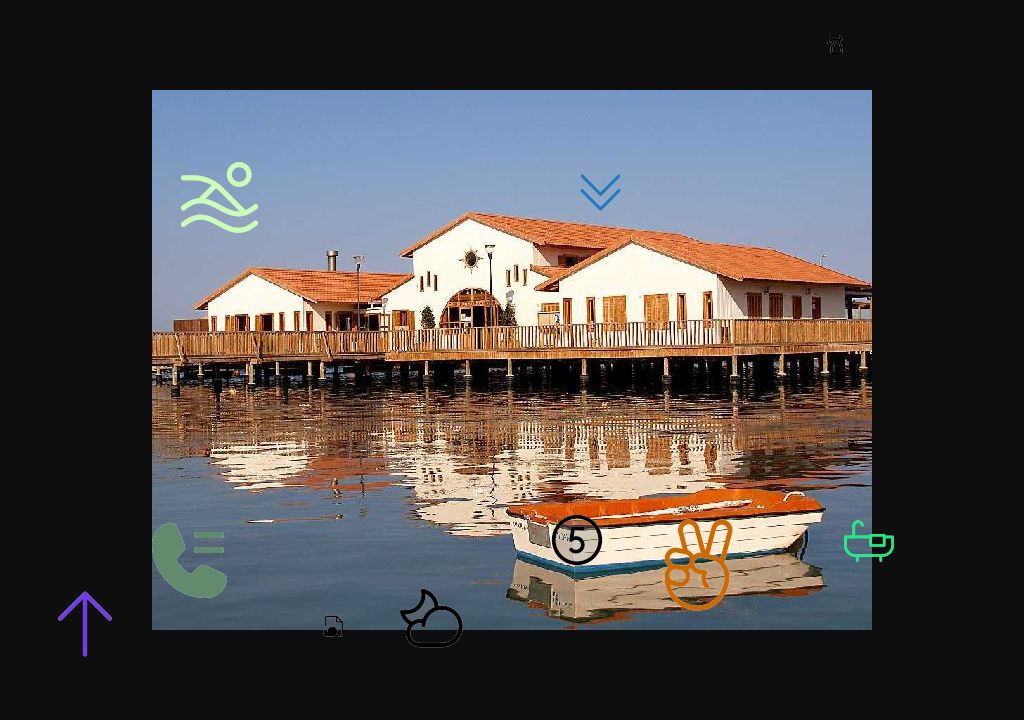 This screenshot has height=720, width=1024. What do you see at coordinates (85, 624) in the screenshot?
I see `scroll to top of page` at bounding box center [85, 624].